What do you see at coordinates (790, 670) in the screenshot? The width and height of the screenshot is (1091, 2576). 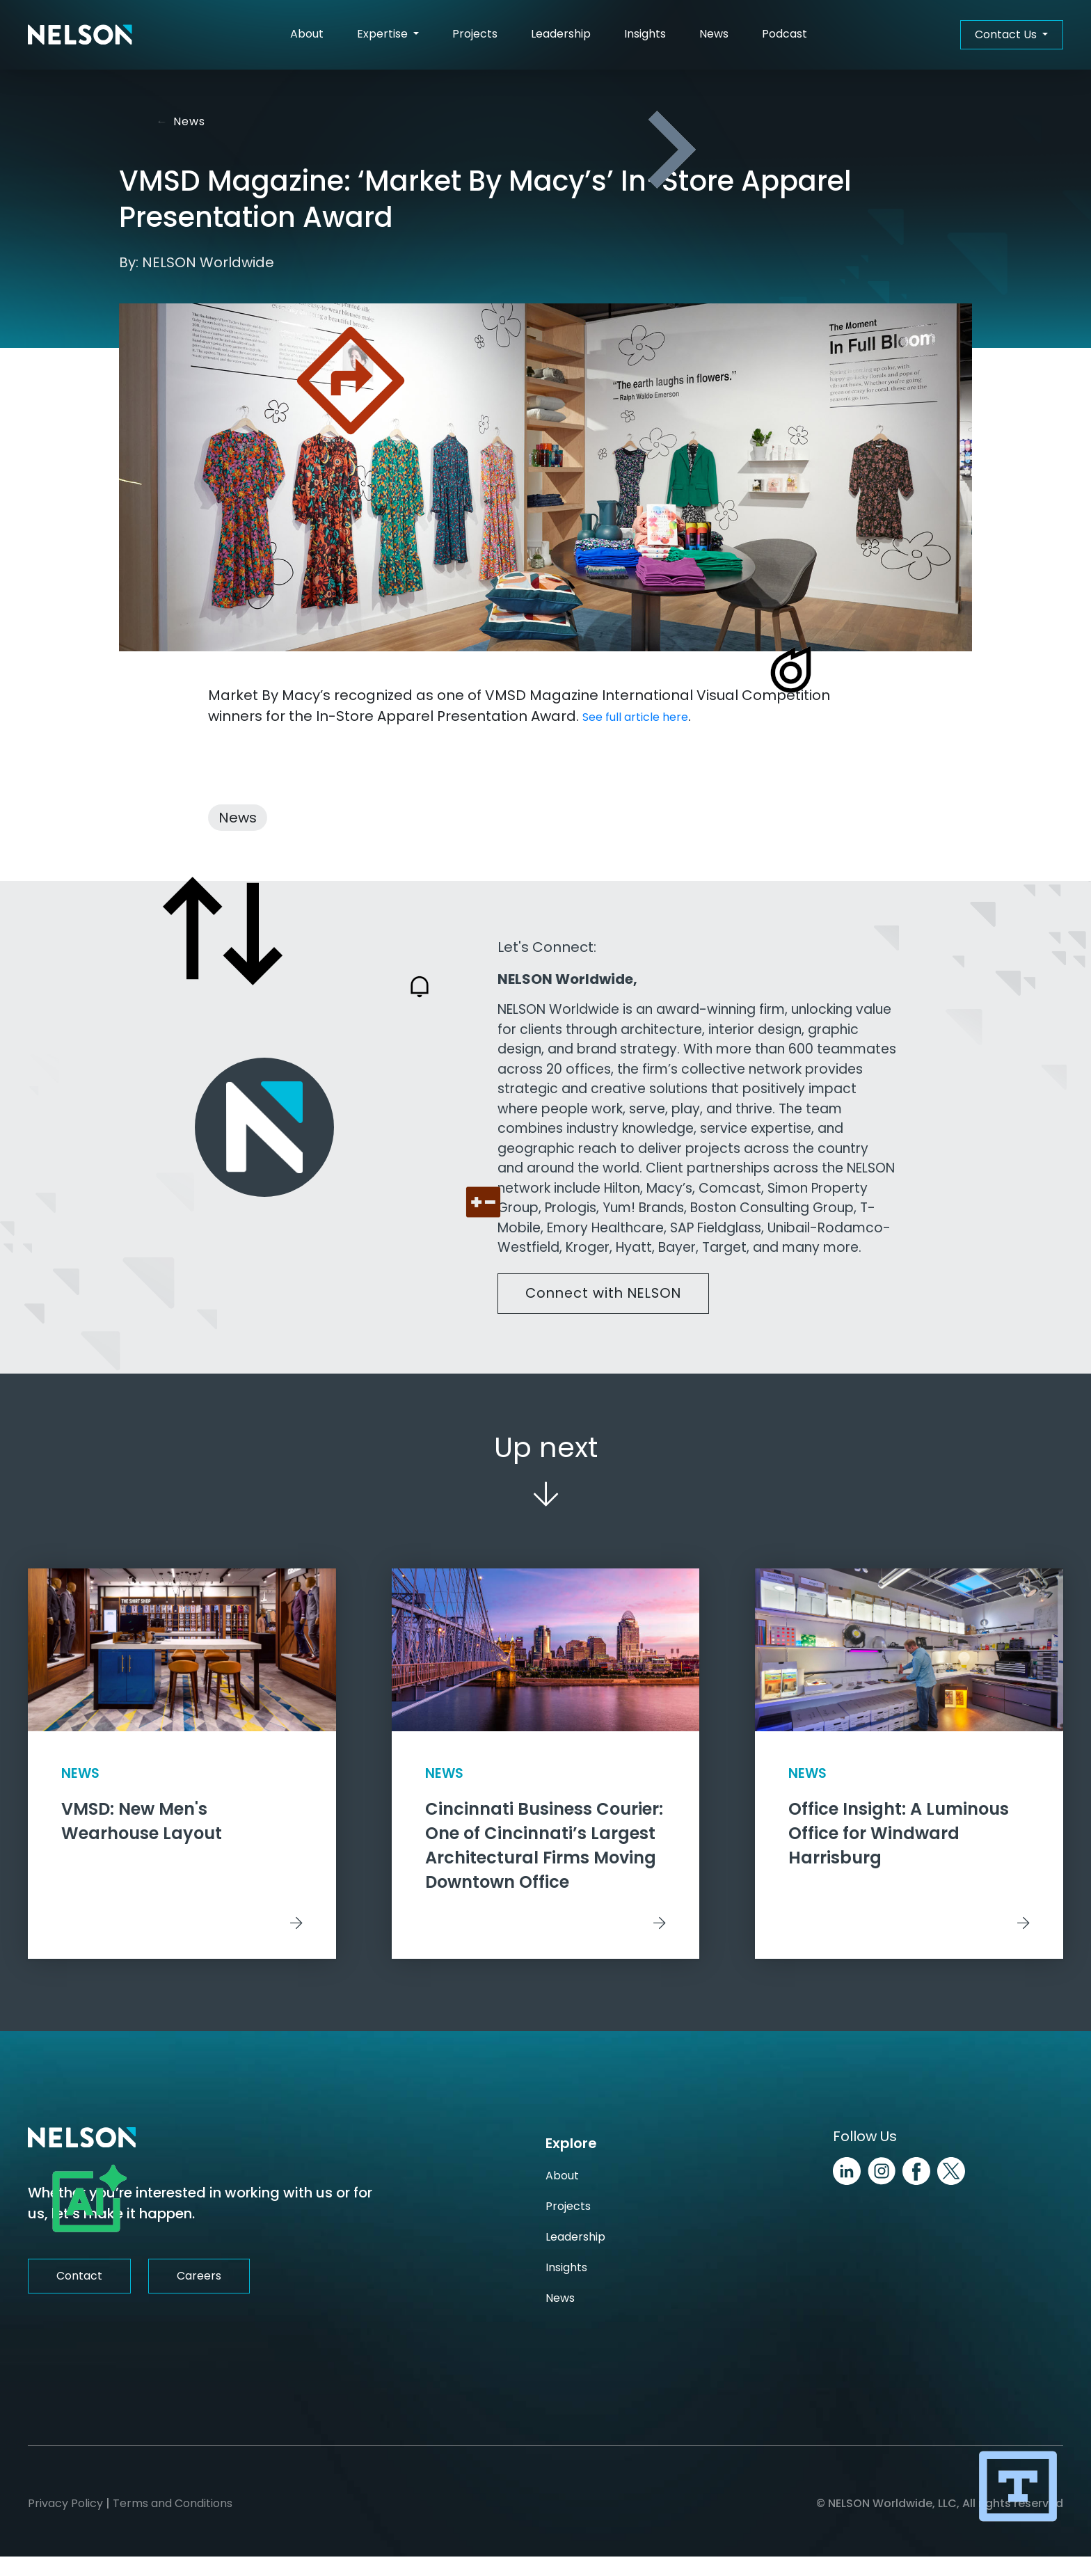 I see `indicates meteor or space weather event` at bounding box center [790, 670].